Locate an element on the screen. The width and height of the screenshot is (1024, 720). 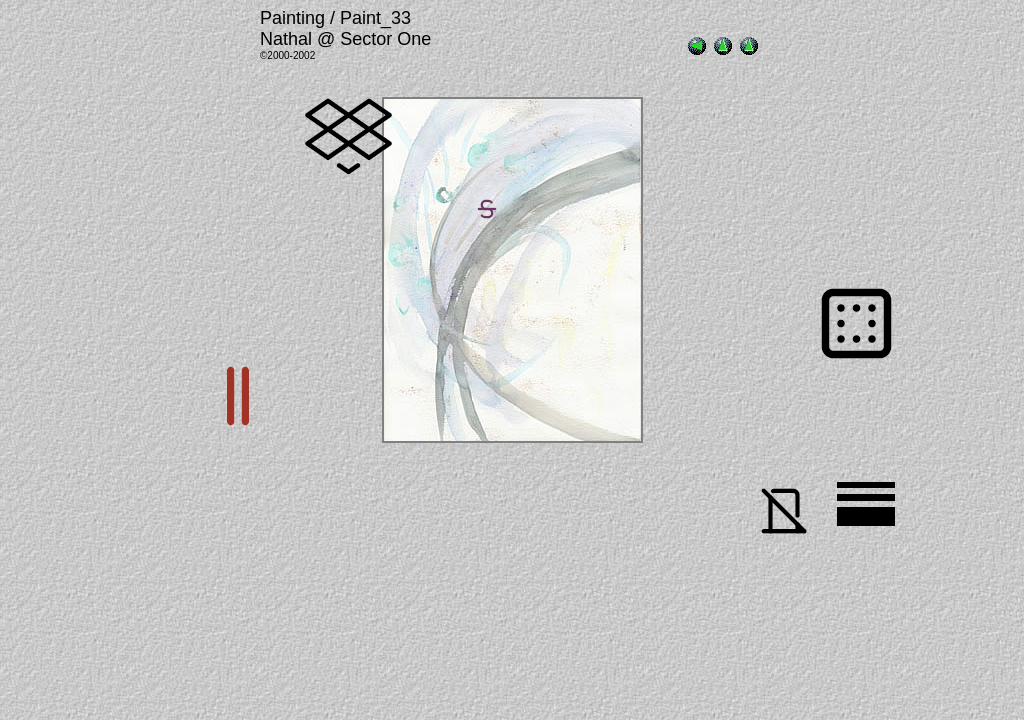
indicates a count of two items is located at coordinates (238, 396).